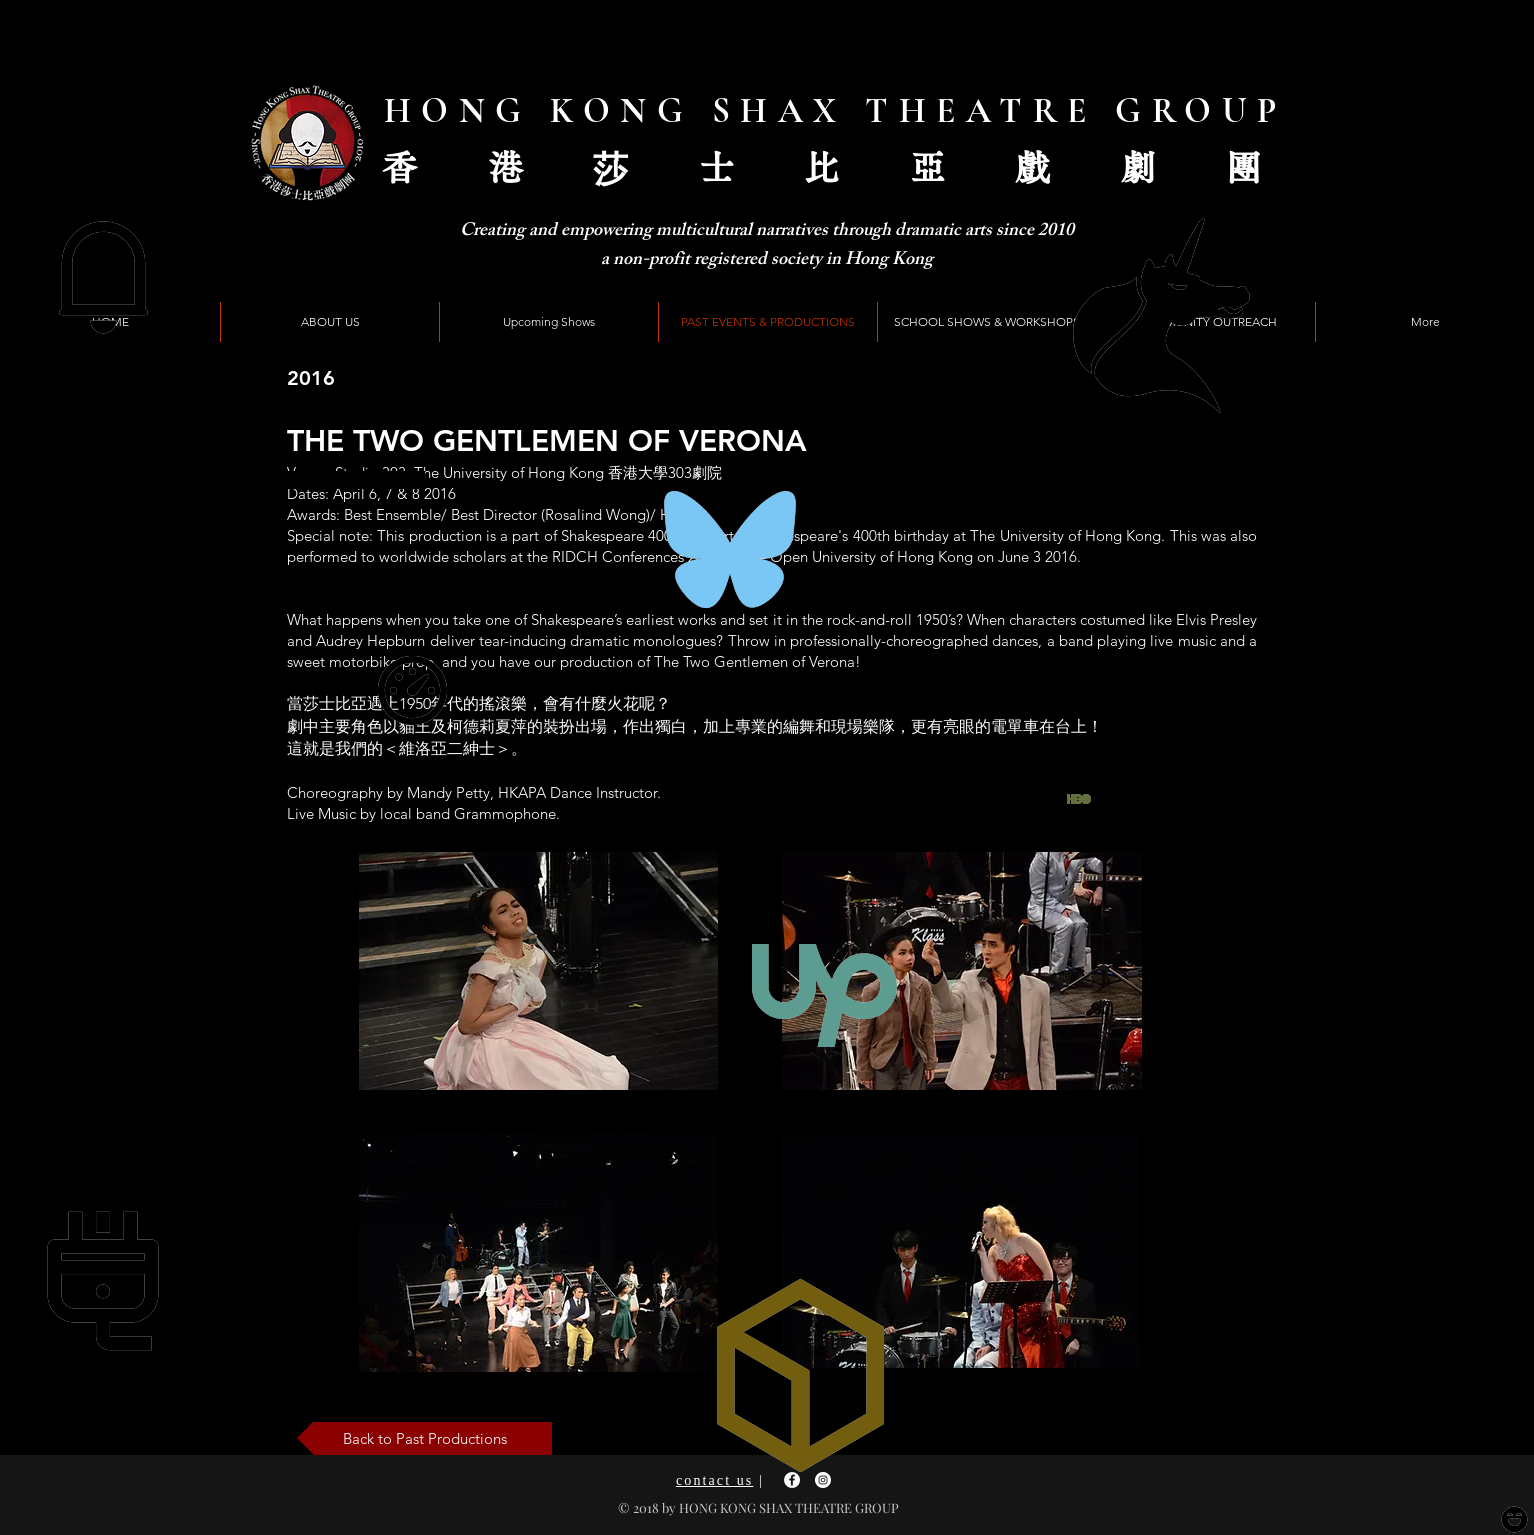  I want to click on access the dashboard, so click(412, 690).